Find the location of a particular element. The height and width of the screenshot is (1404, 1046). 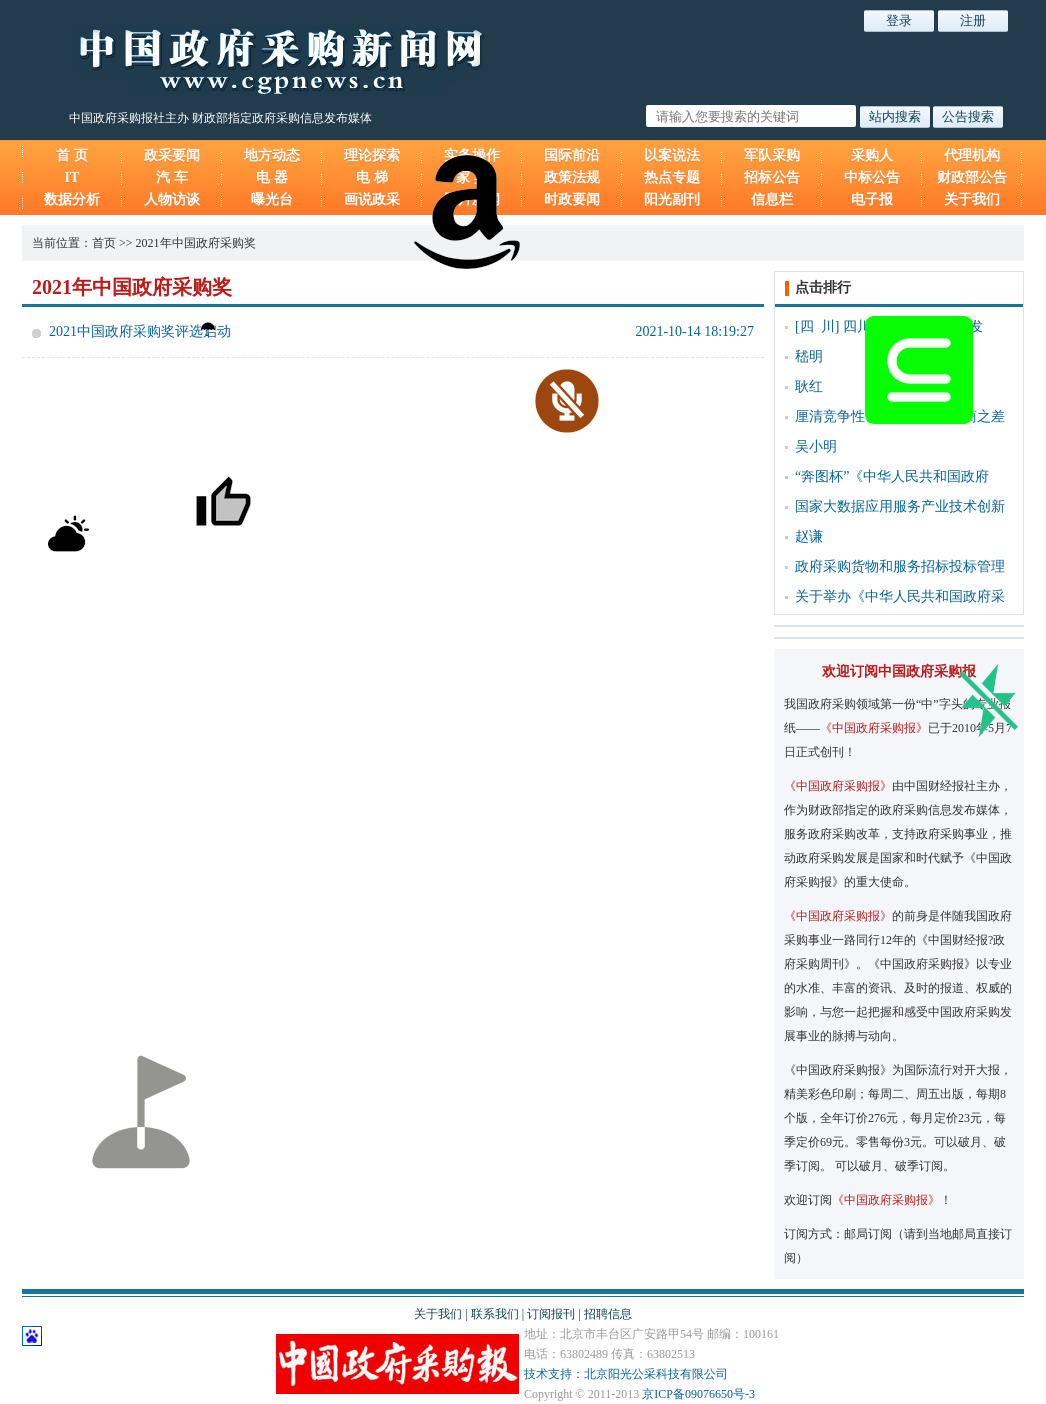

indicates partly cloudy weather conditions is located at coordinates (68, 533).